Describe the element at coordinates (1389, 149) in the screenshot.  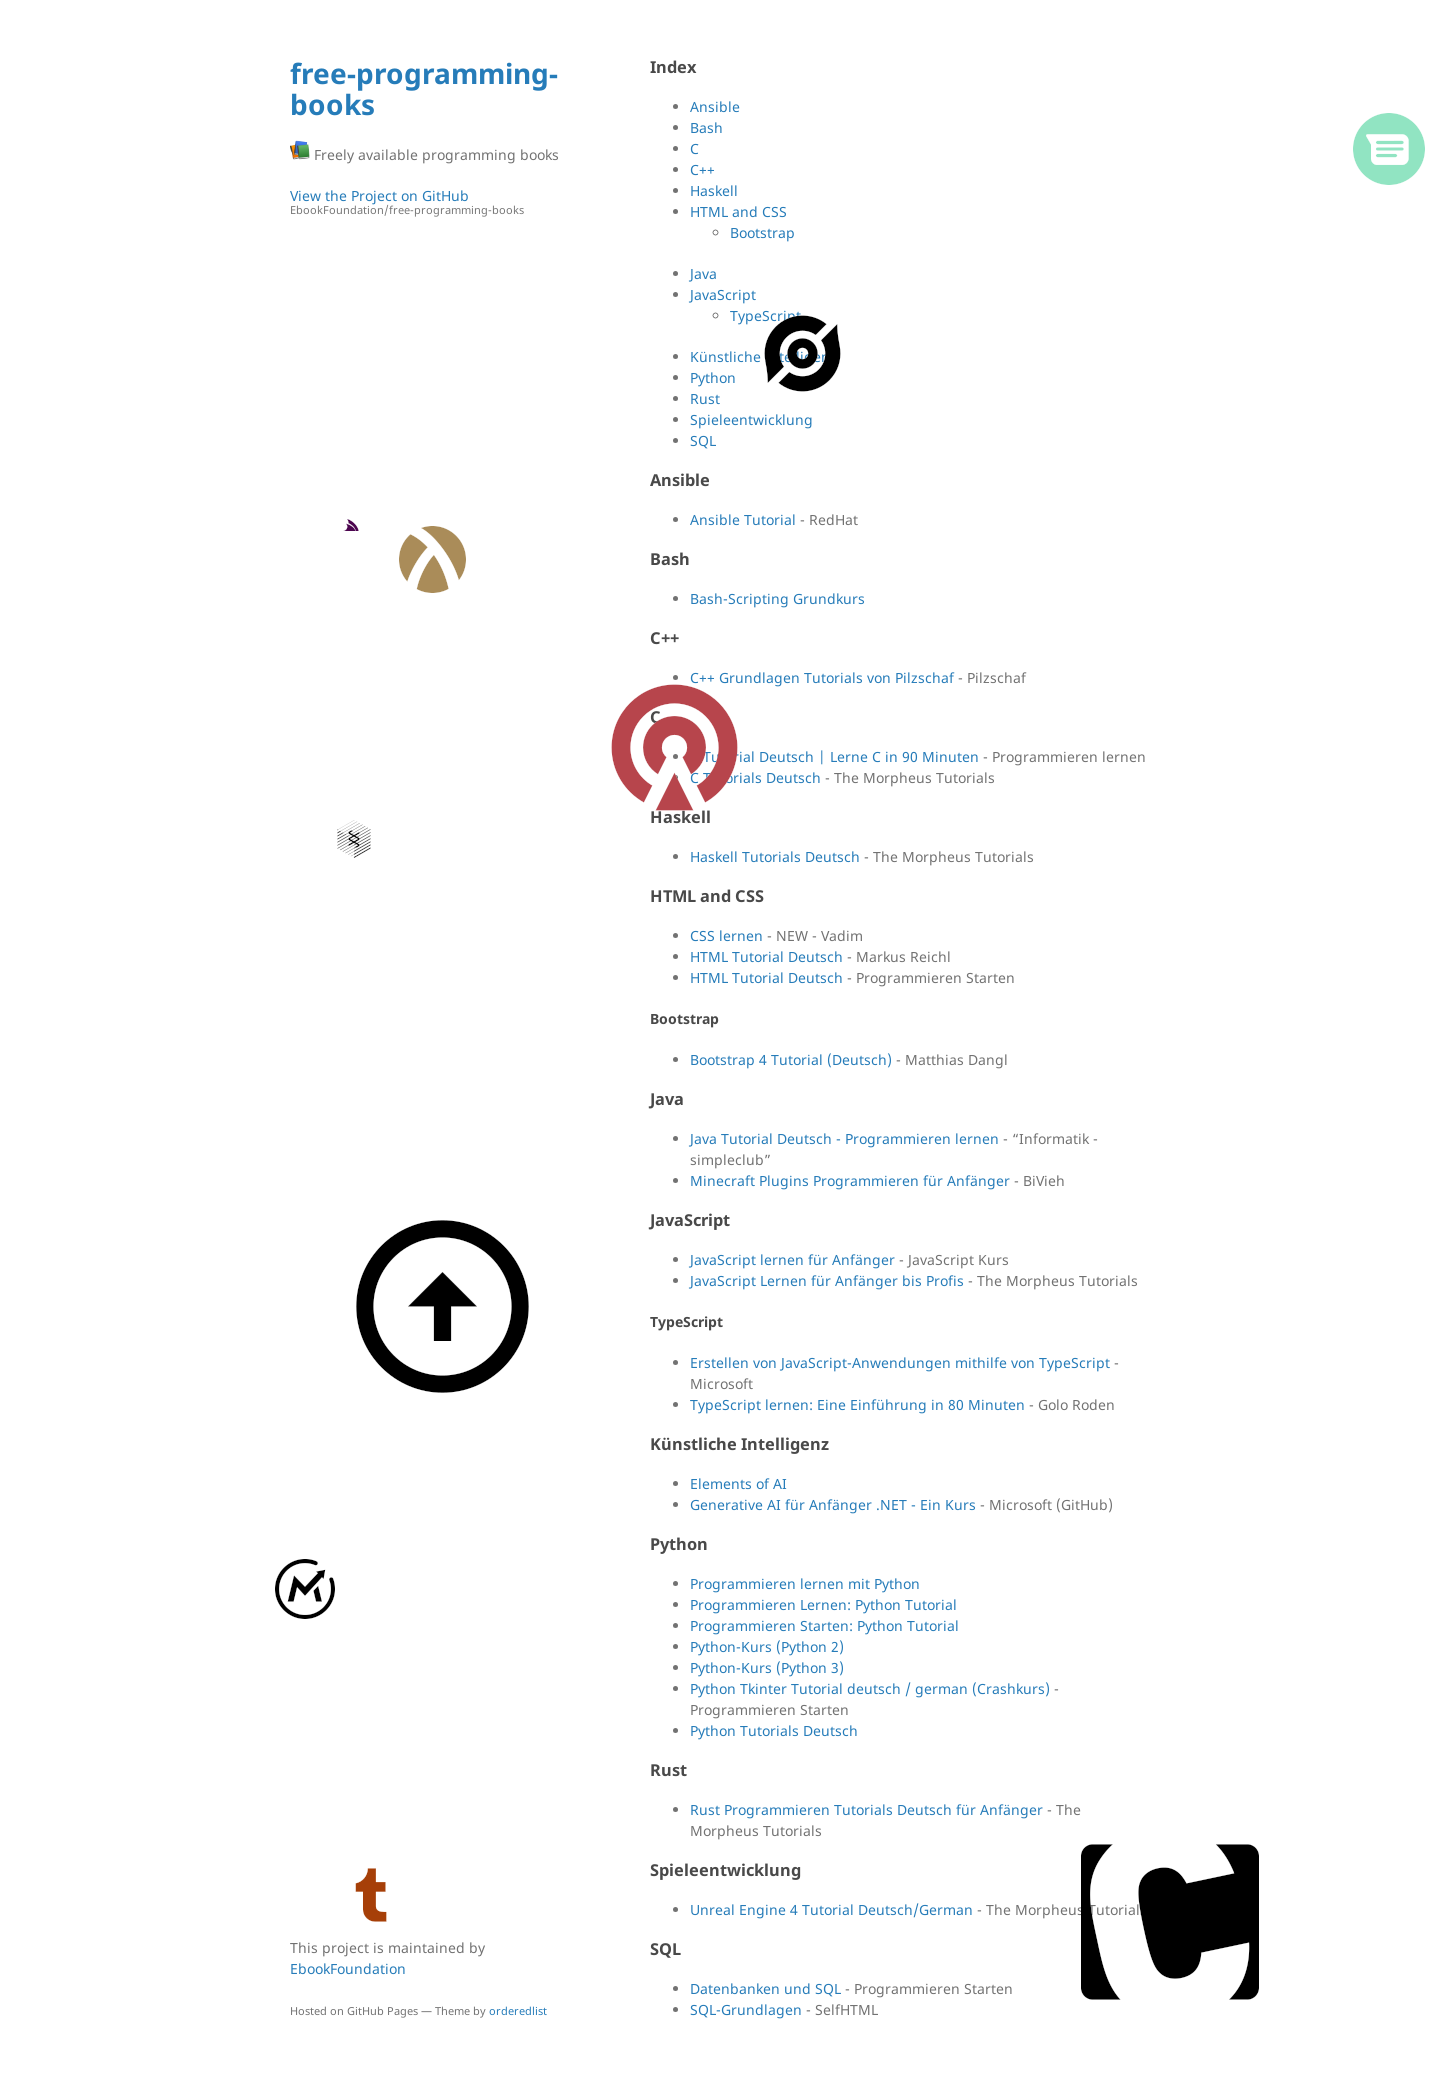
I see `open Google Messages app` at that location.